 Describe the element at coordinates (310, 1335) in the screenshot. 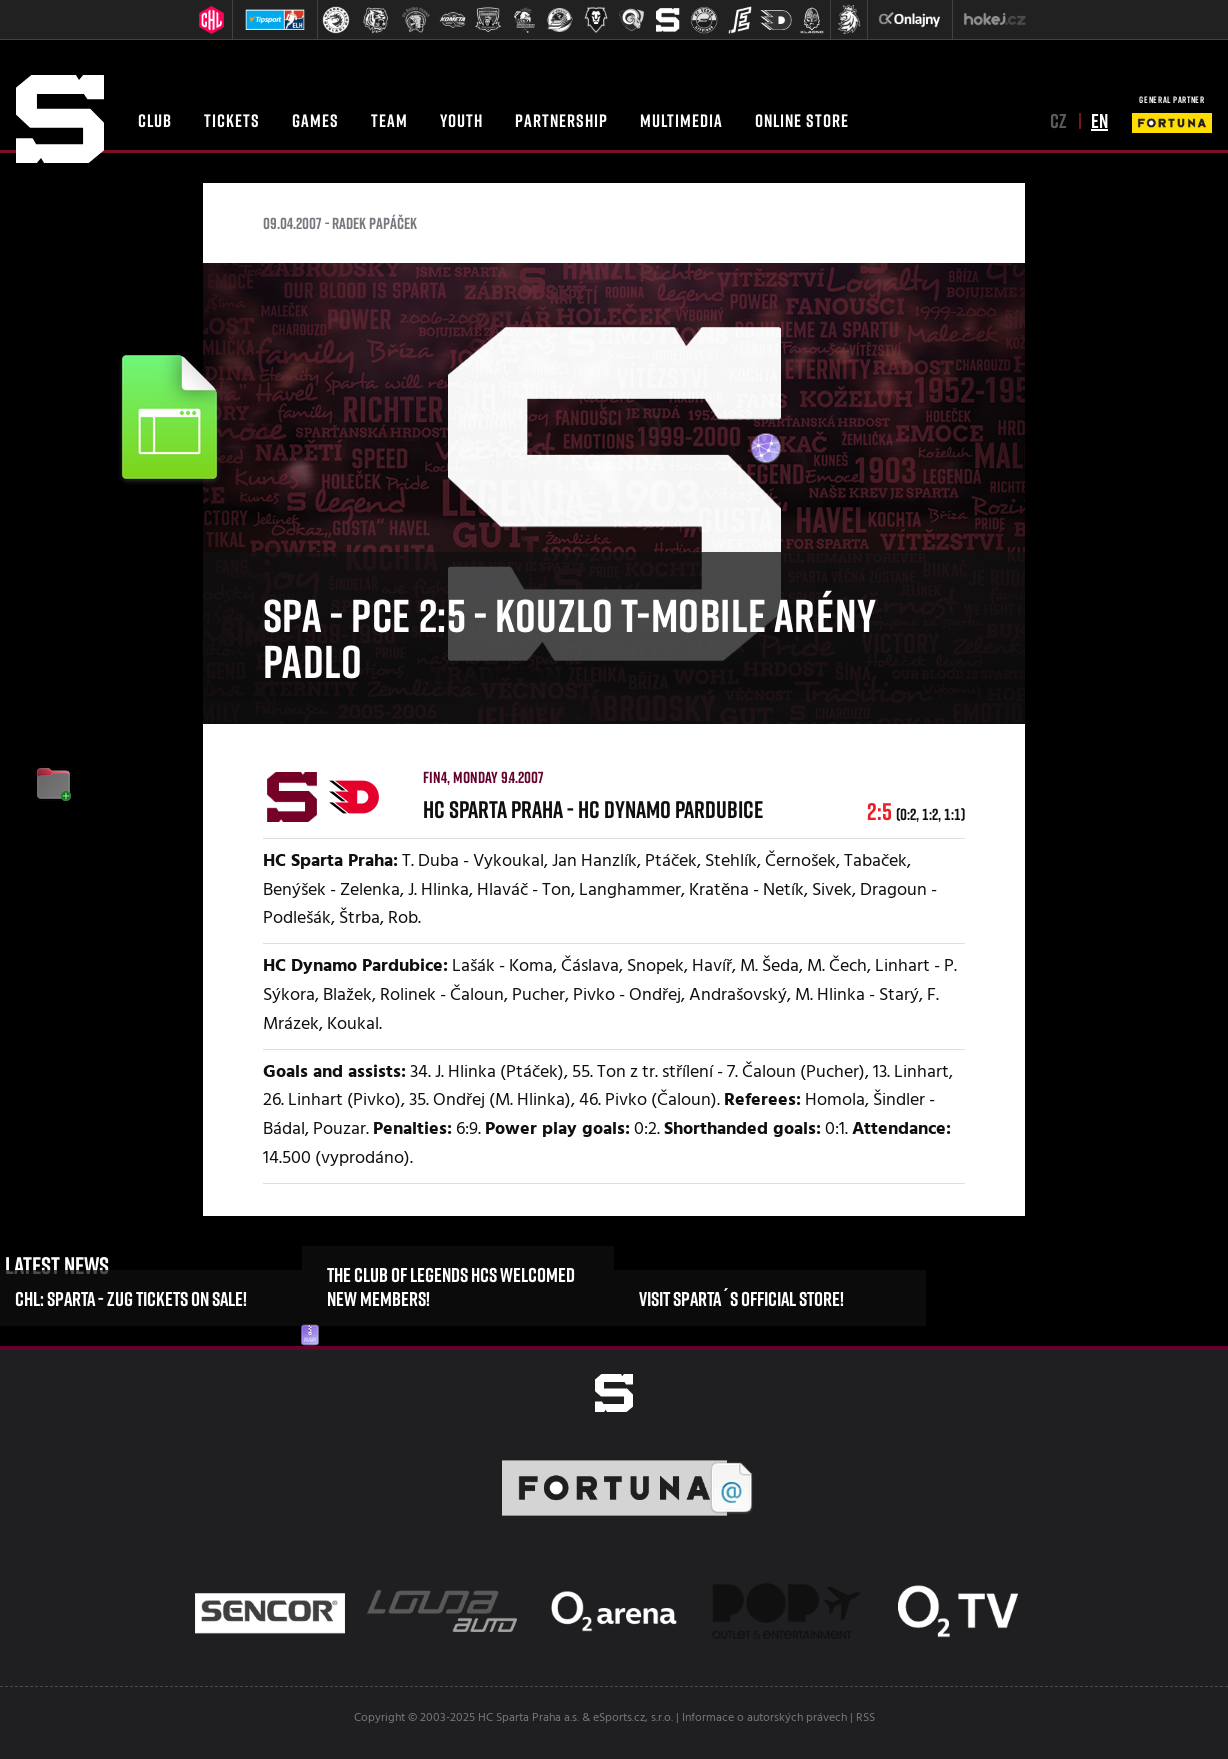

I see `a compressed RAR archive file` at that location.